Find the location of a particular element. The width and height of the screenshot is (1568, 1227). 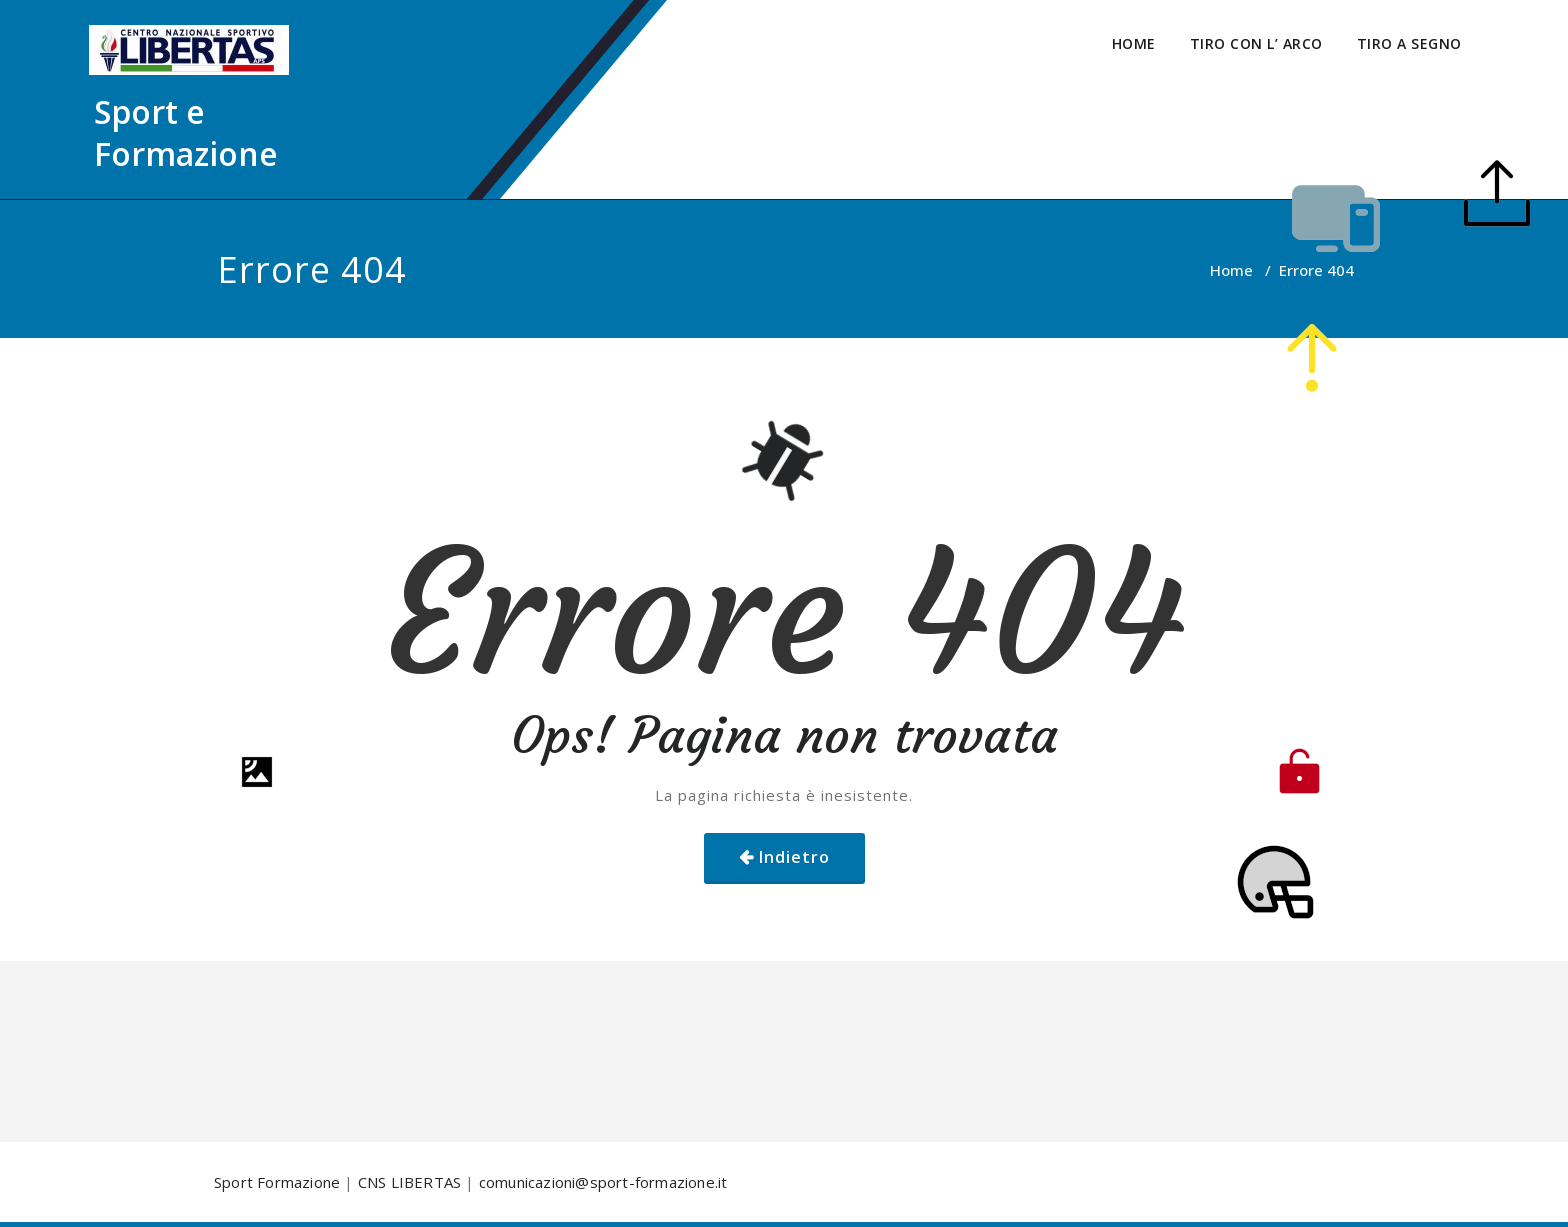

manage connected devices is located at coordinates (1334, 218).